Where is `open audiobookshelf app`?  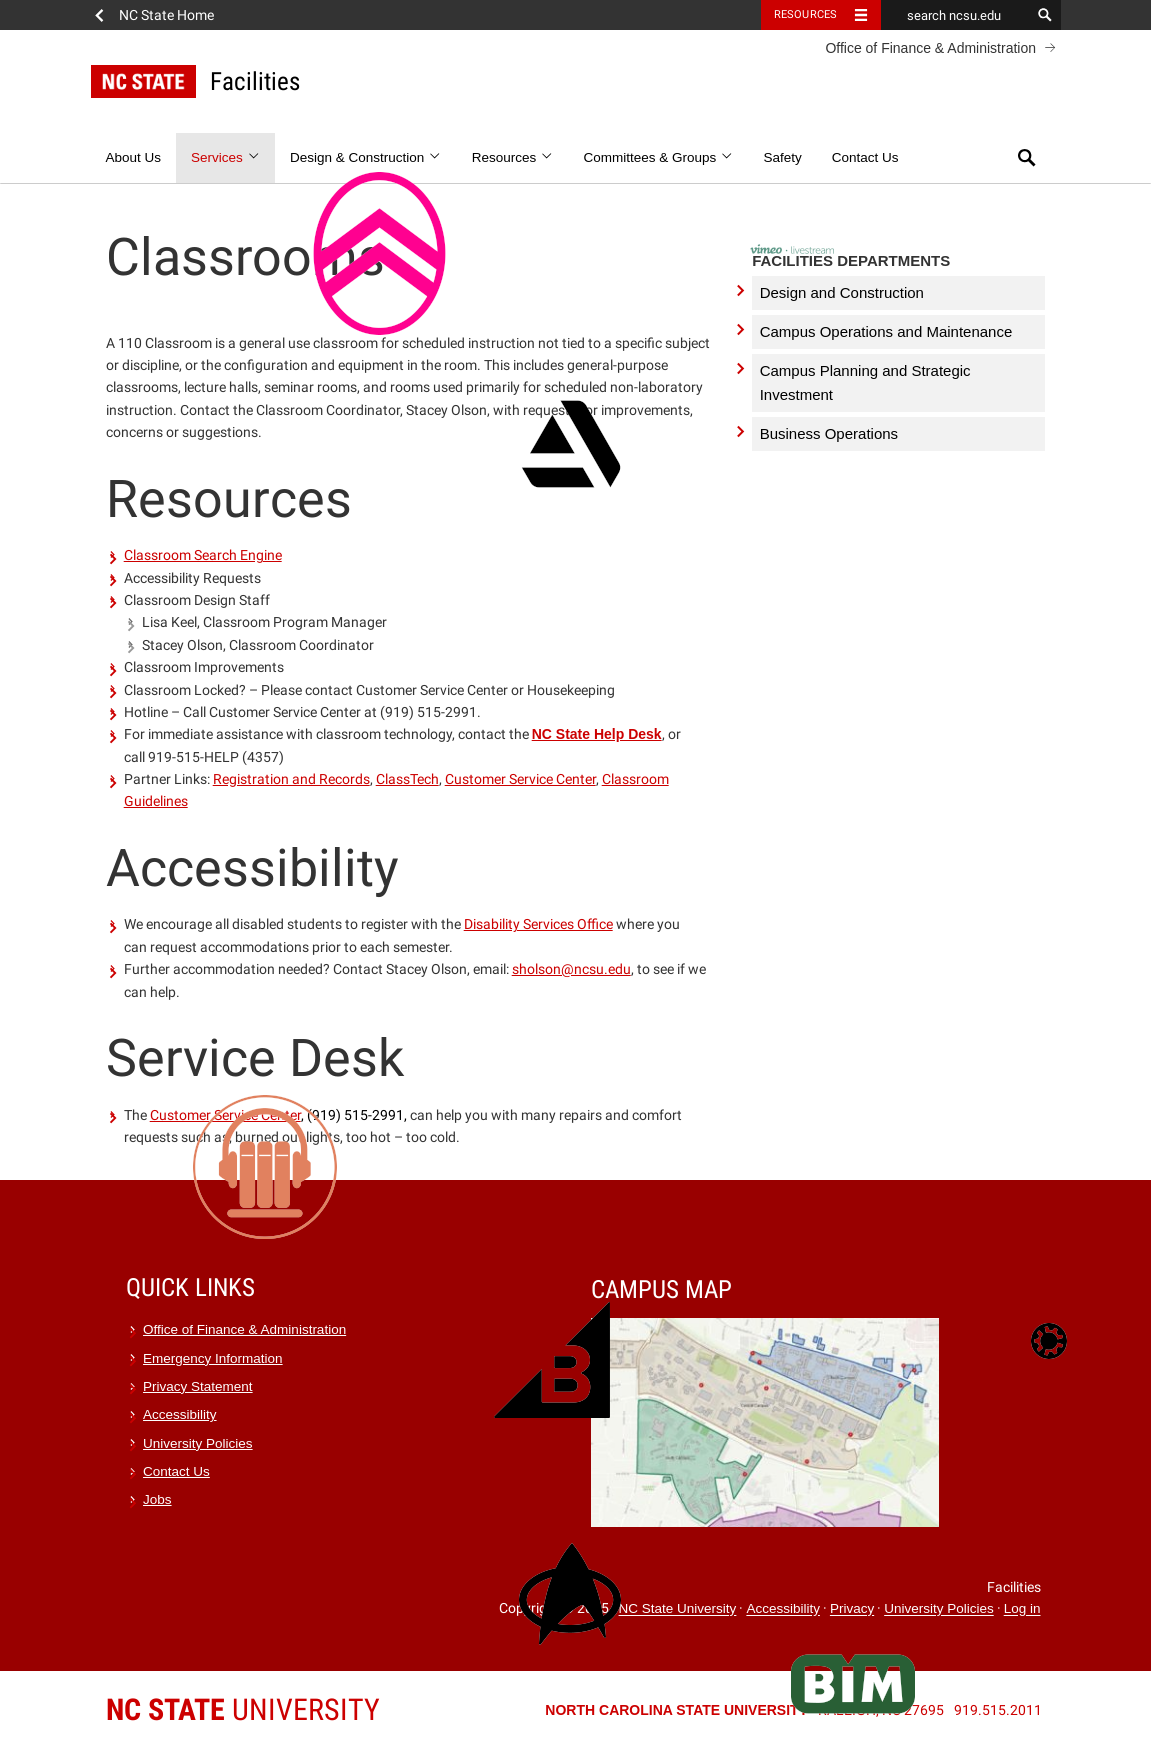
open audiobookshelf app is located at coordinates (265, 1167).